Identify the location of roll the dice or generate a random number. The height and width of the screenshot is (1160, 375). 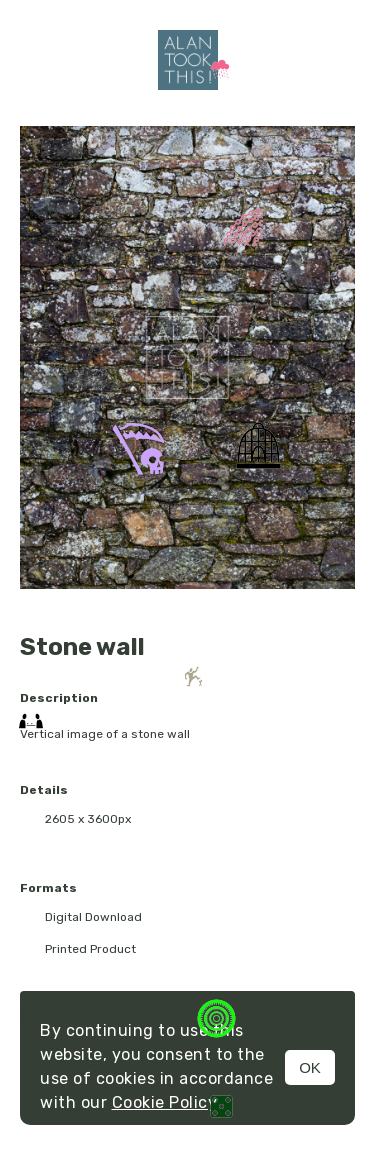
(221, 1106).